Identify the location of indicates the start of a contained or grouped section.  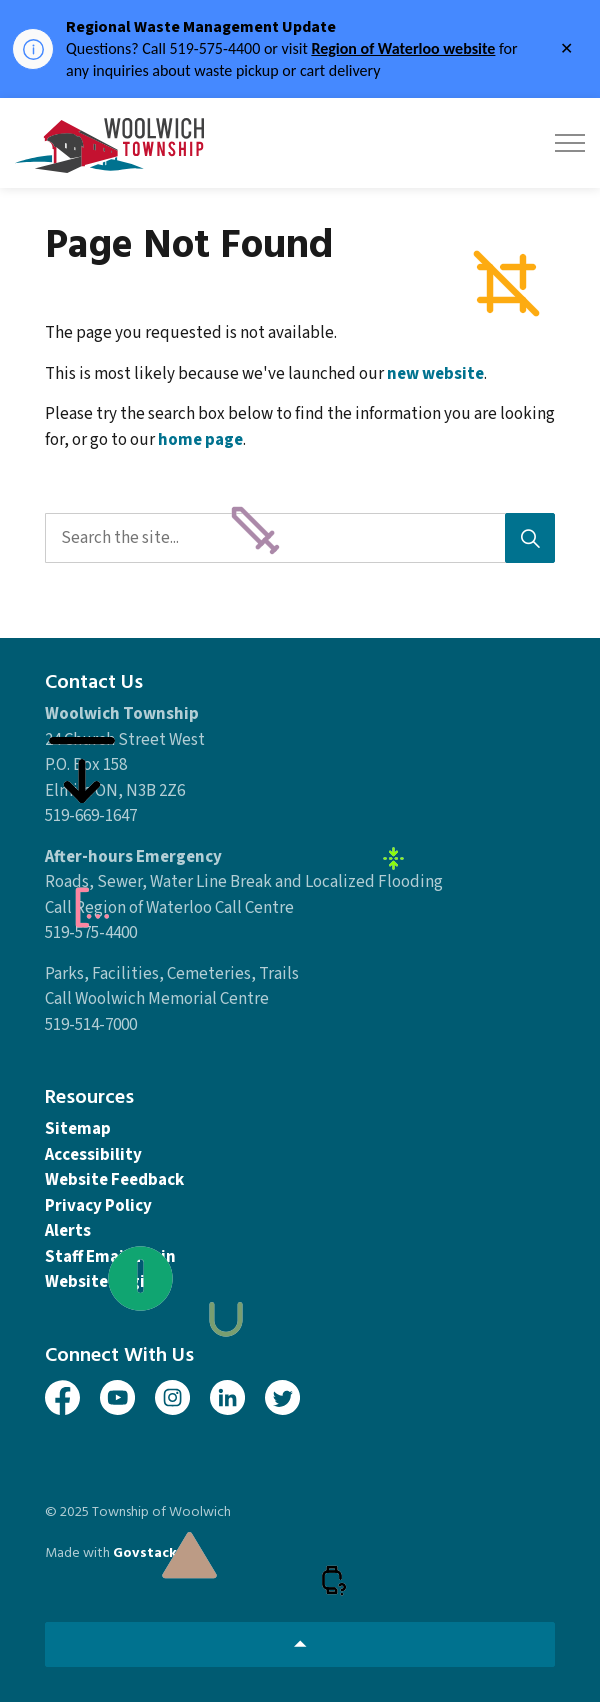
(93, 907).